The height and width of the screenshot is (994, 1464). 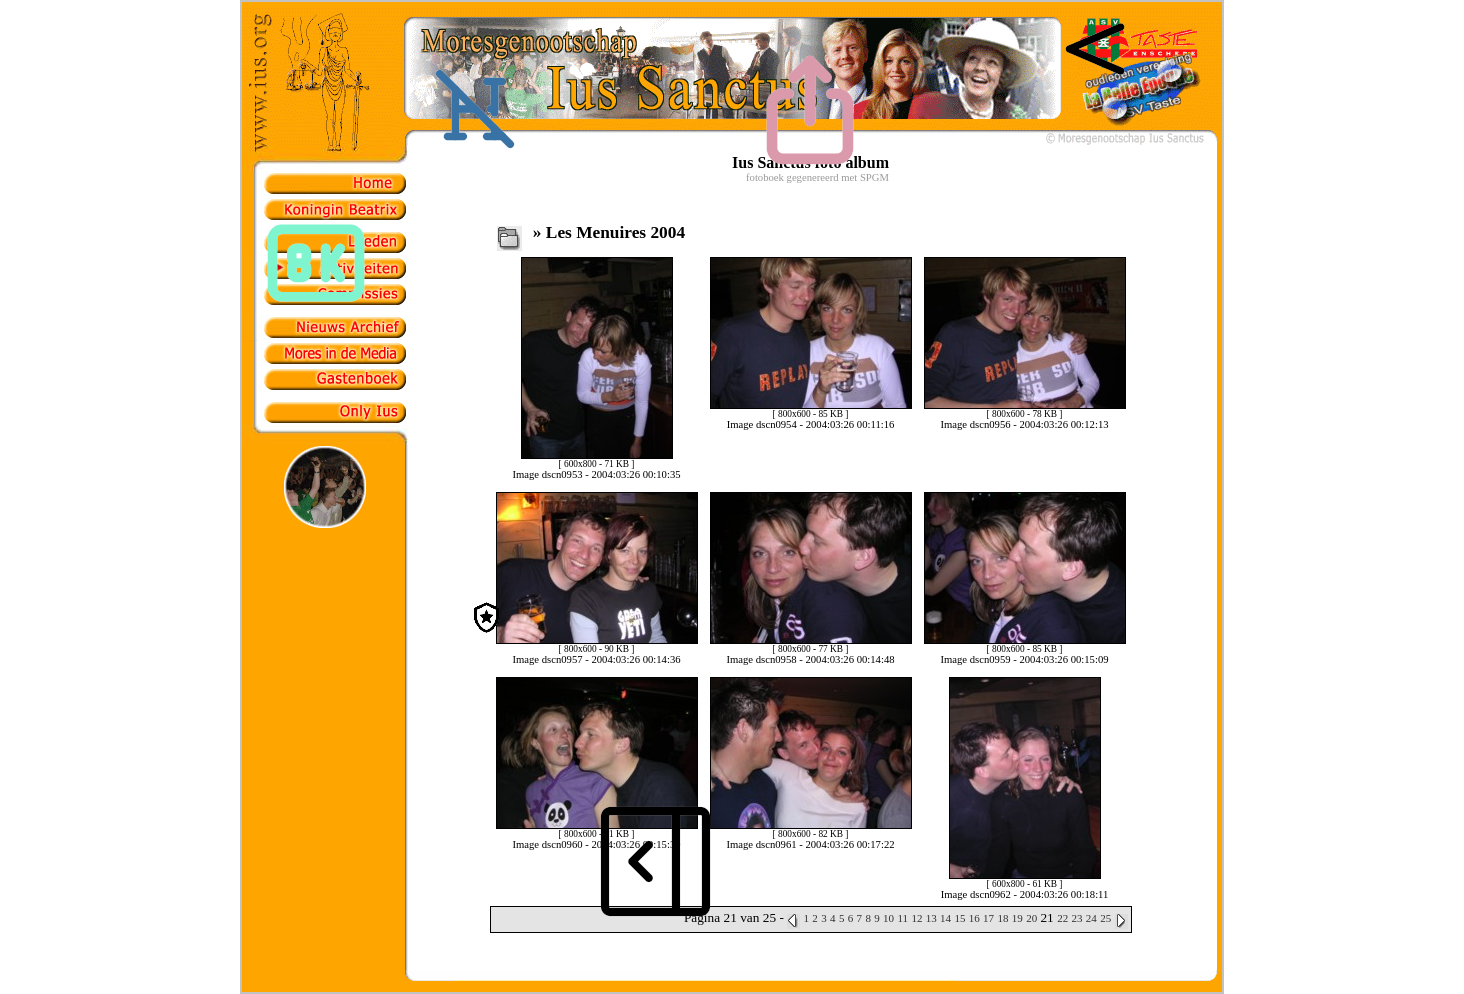 What do you see at coordinates (810, 110) in the screenshot?
I see `share this content` at bounding box center [810, 110].